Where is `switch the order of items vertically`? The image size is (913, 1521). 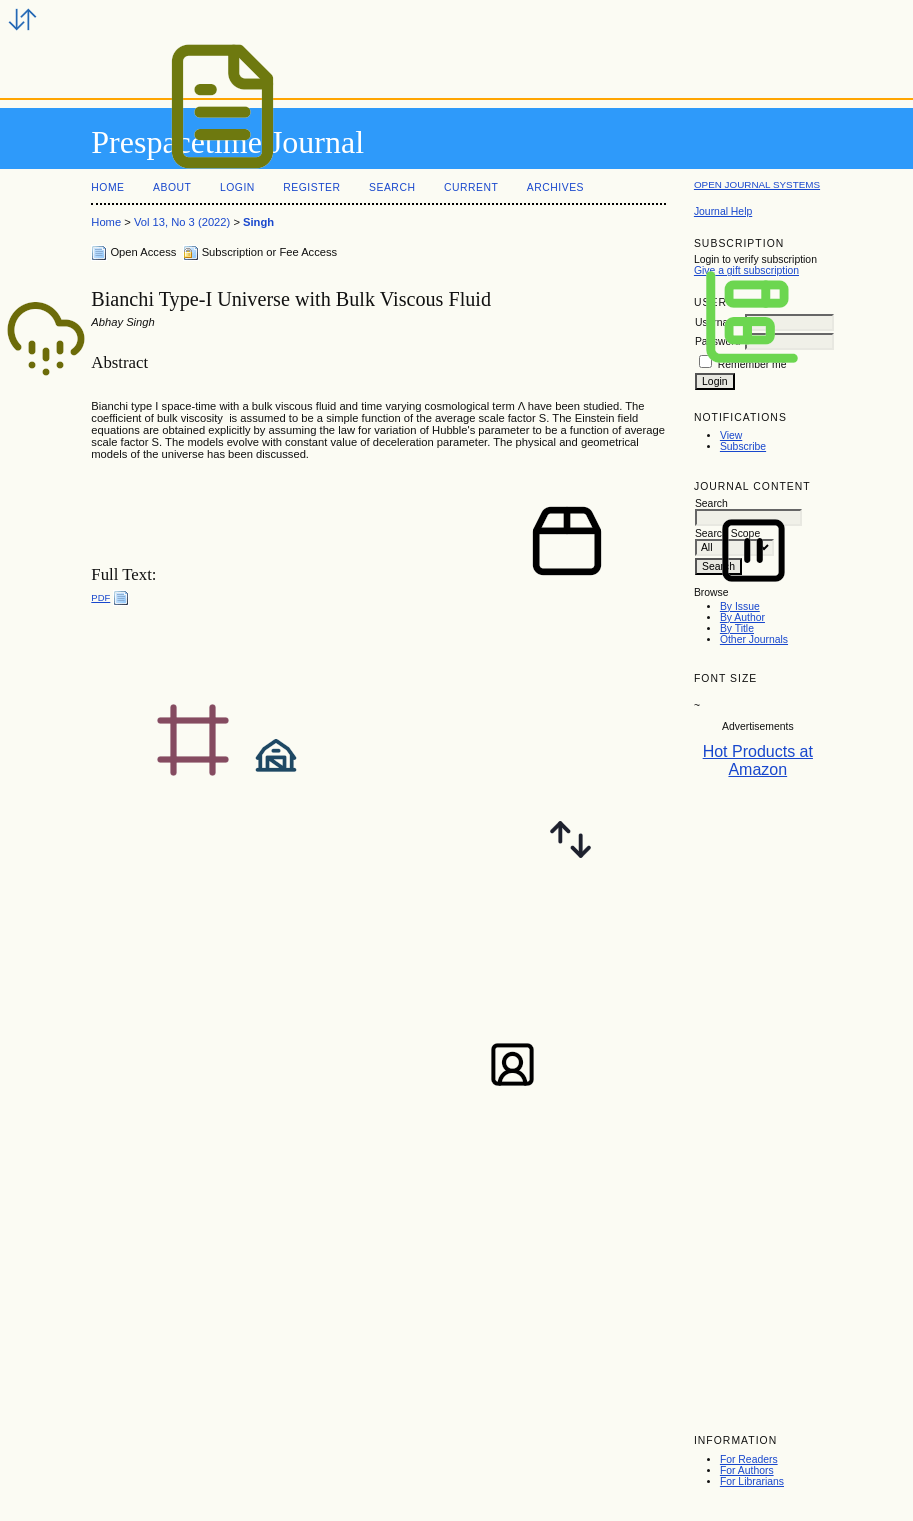
switch the order of items vertically is located at coordinates (570, 839).